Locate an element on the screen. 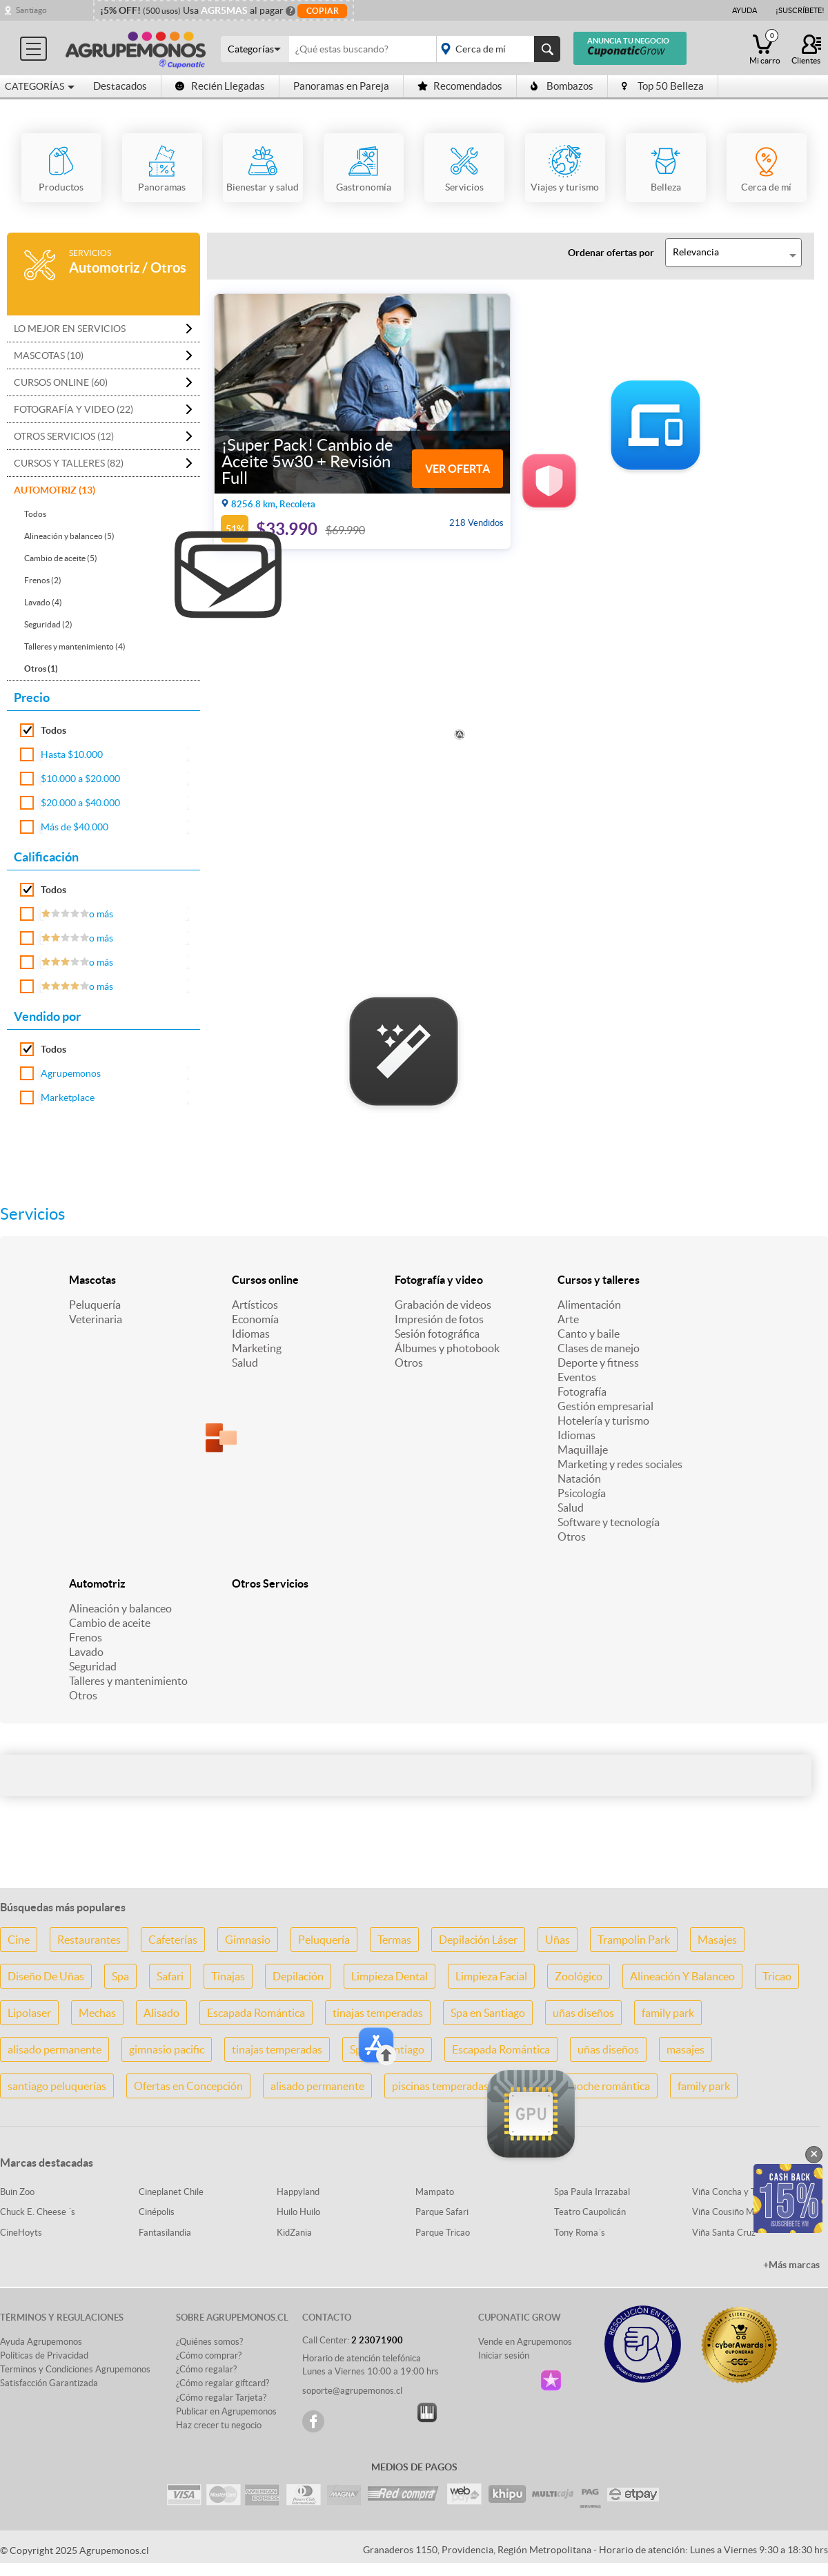 The width and height of the screenshot is (828, 2576). check for available software updates is located at coordinates (376, 2045).